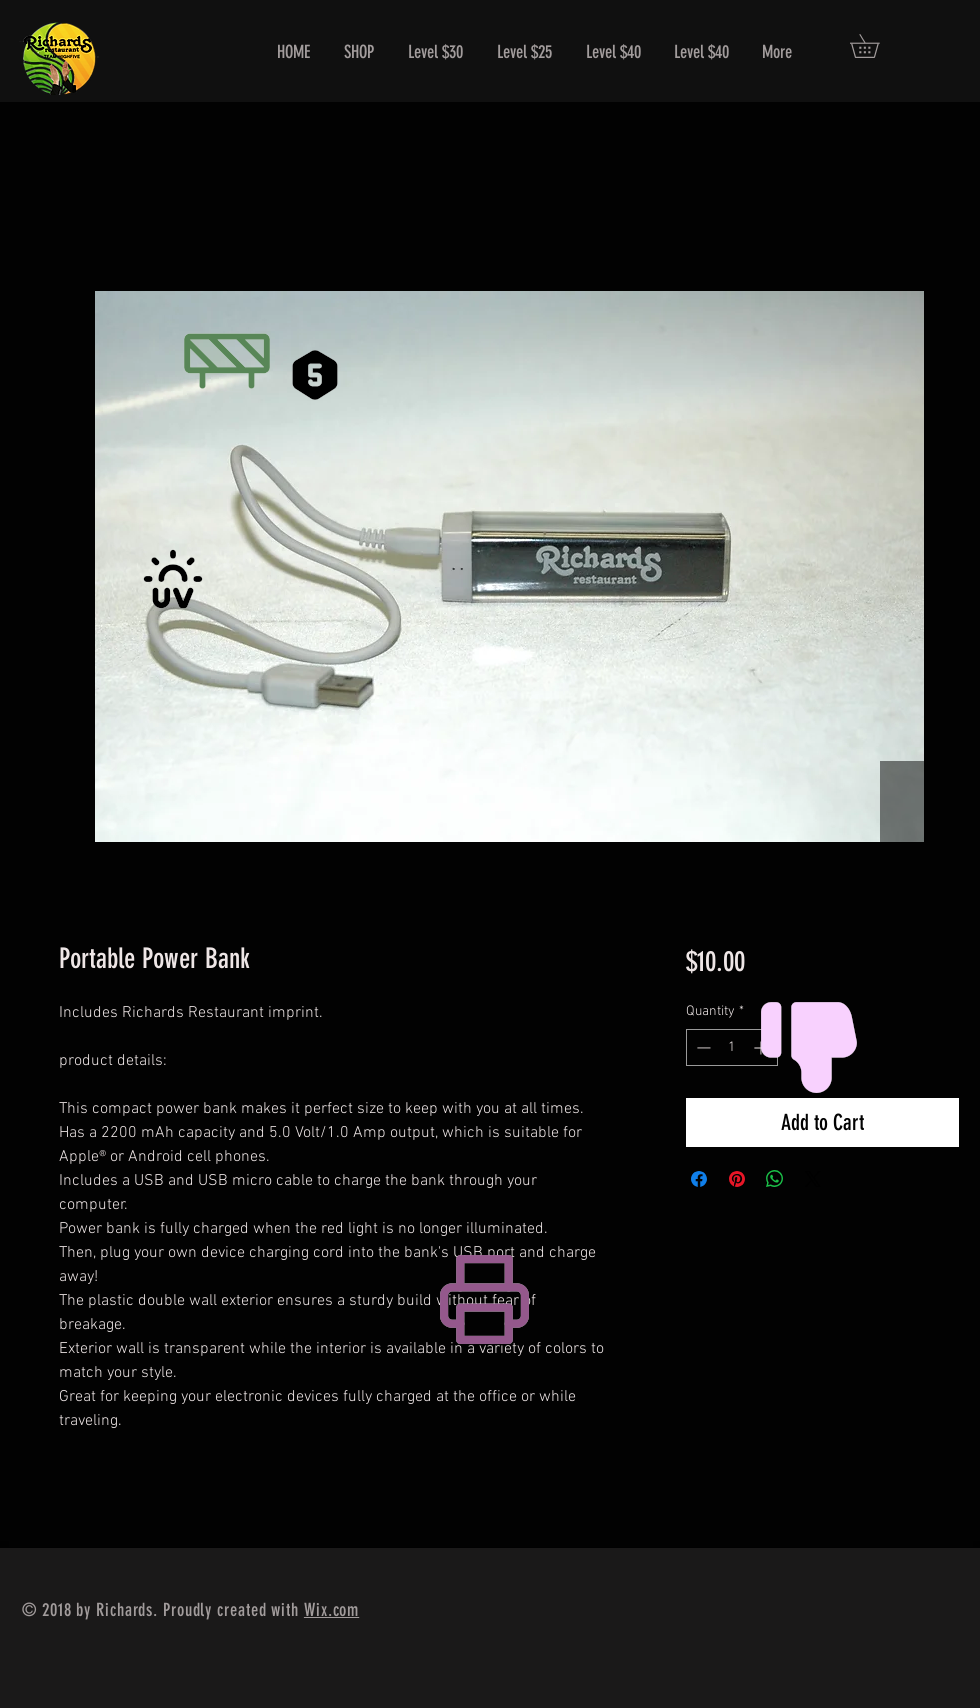 The width and height of the screenshot is (980, 1708). I want to click on step 5 in a multi-step process, so click(315, 375).